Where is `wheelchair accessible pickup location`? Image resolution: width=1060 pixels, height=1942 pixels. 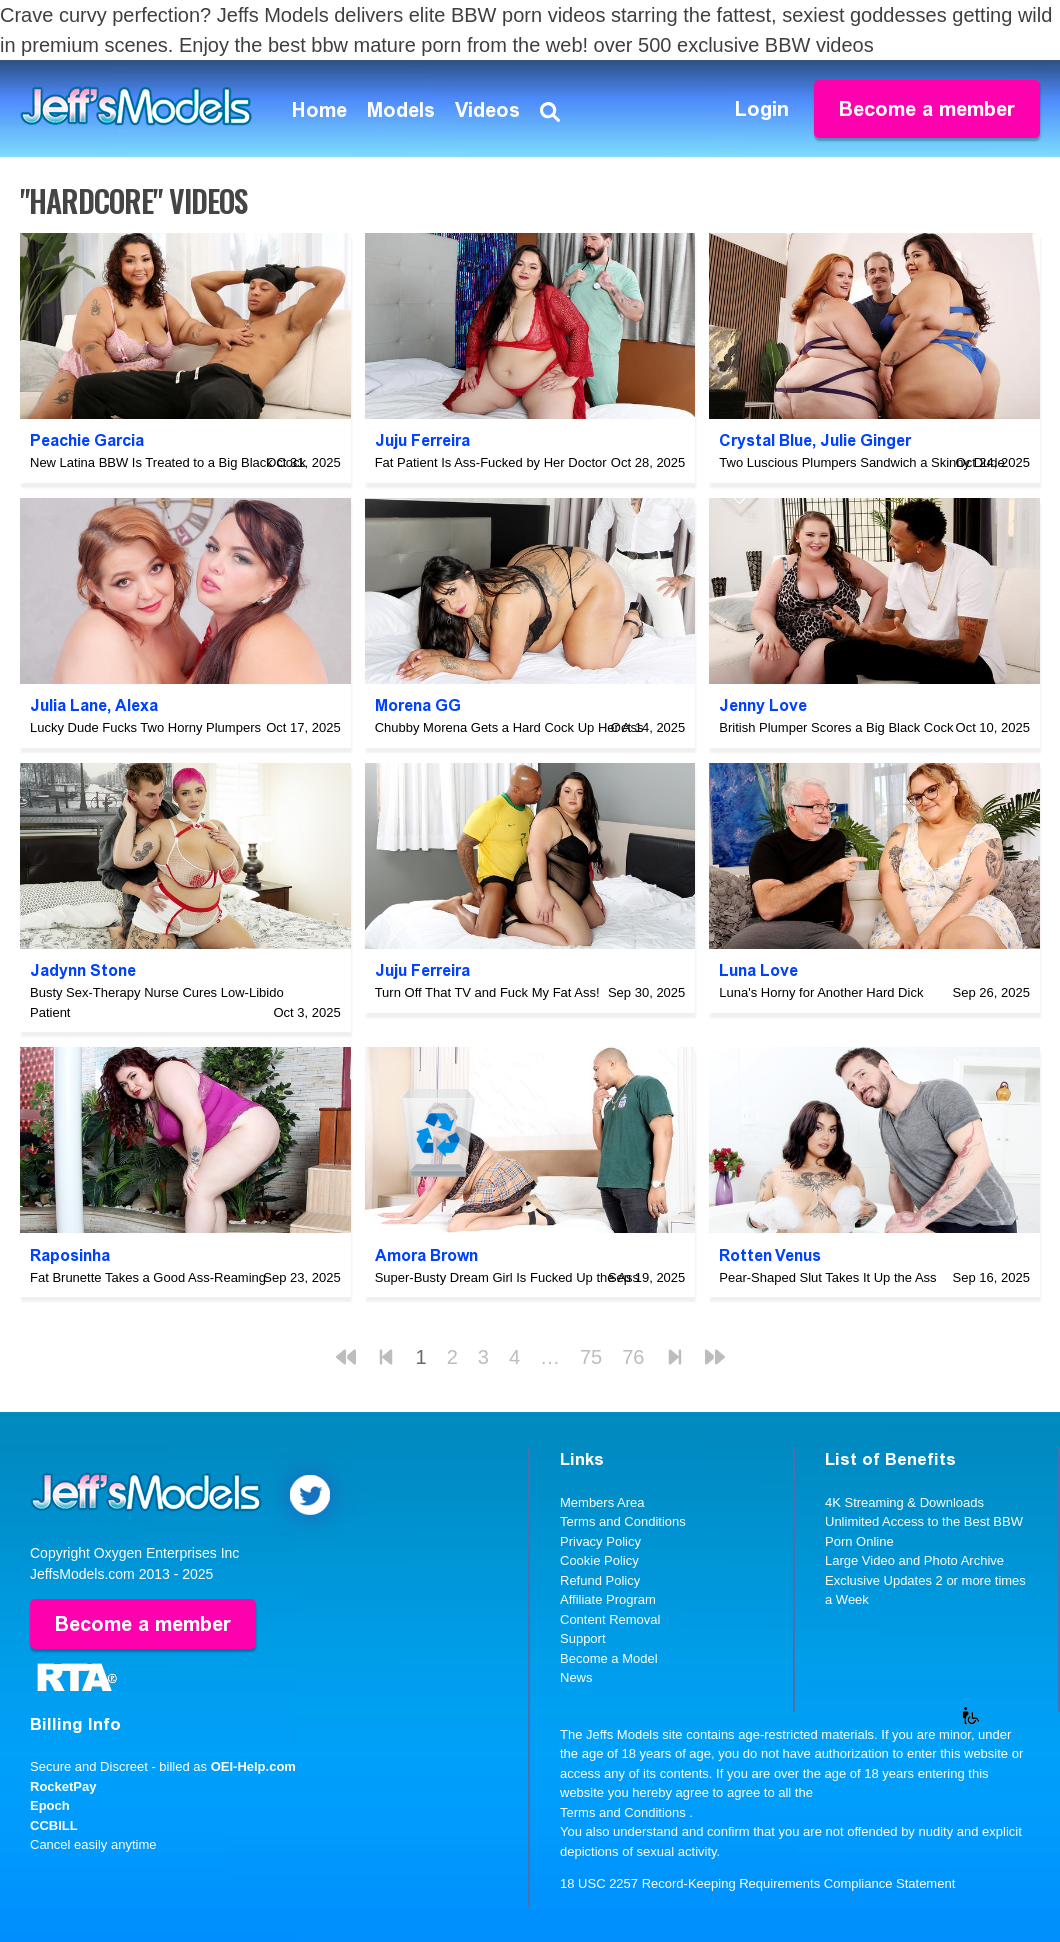 wheelchair accessible pickup location is located at coordinates (970, 1715).